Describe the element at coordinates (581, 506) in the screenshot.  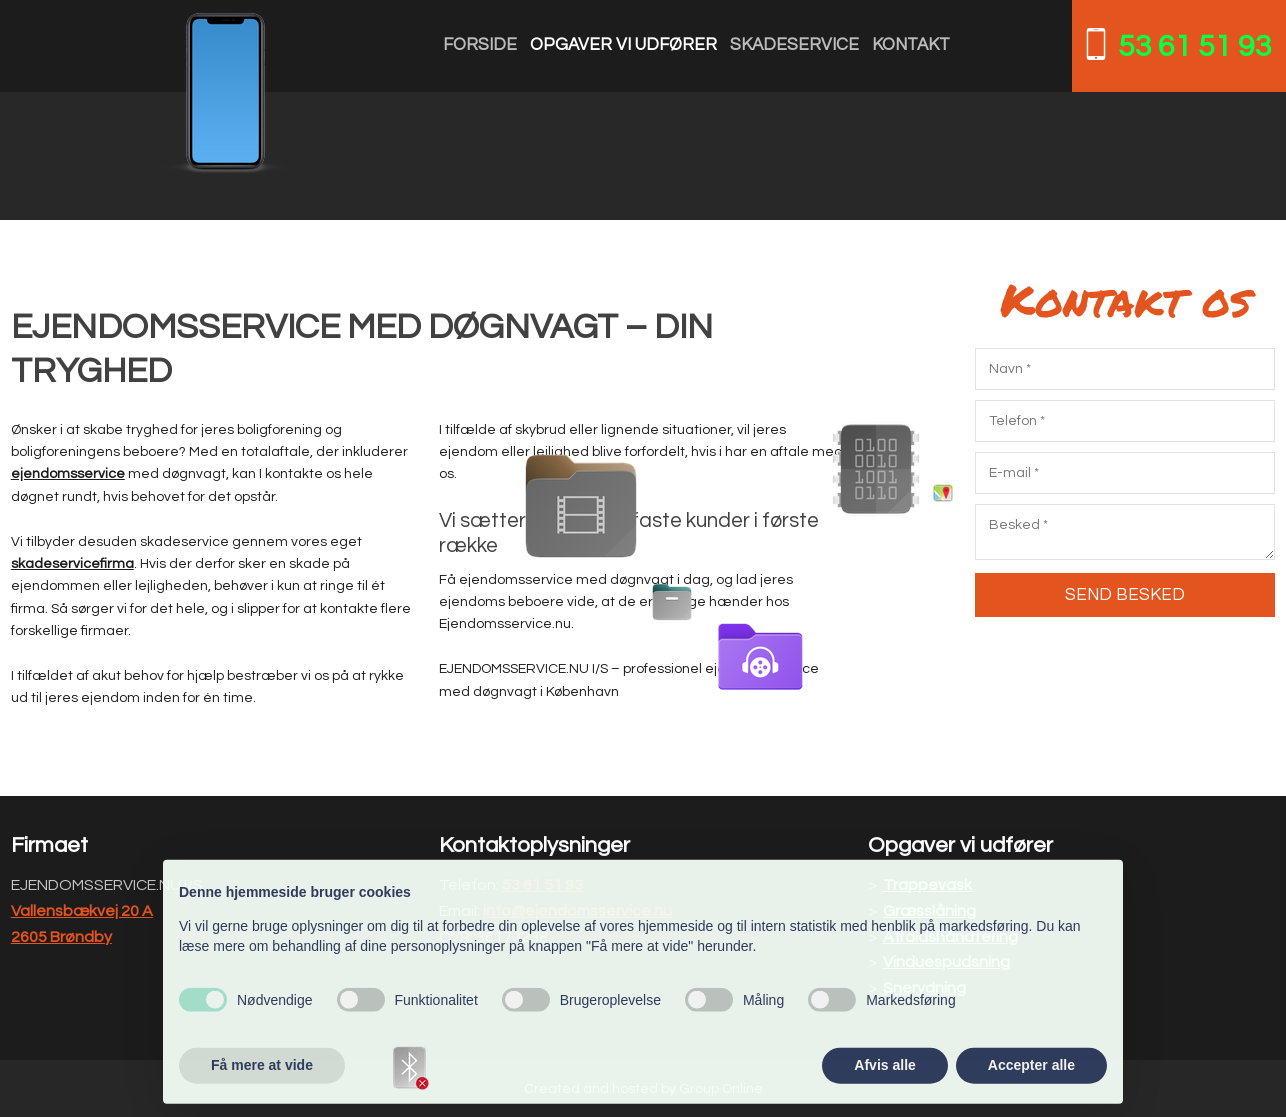
I see `open your videos folder` at that location.